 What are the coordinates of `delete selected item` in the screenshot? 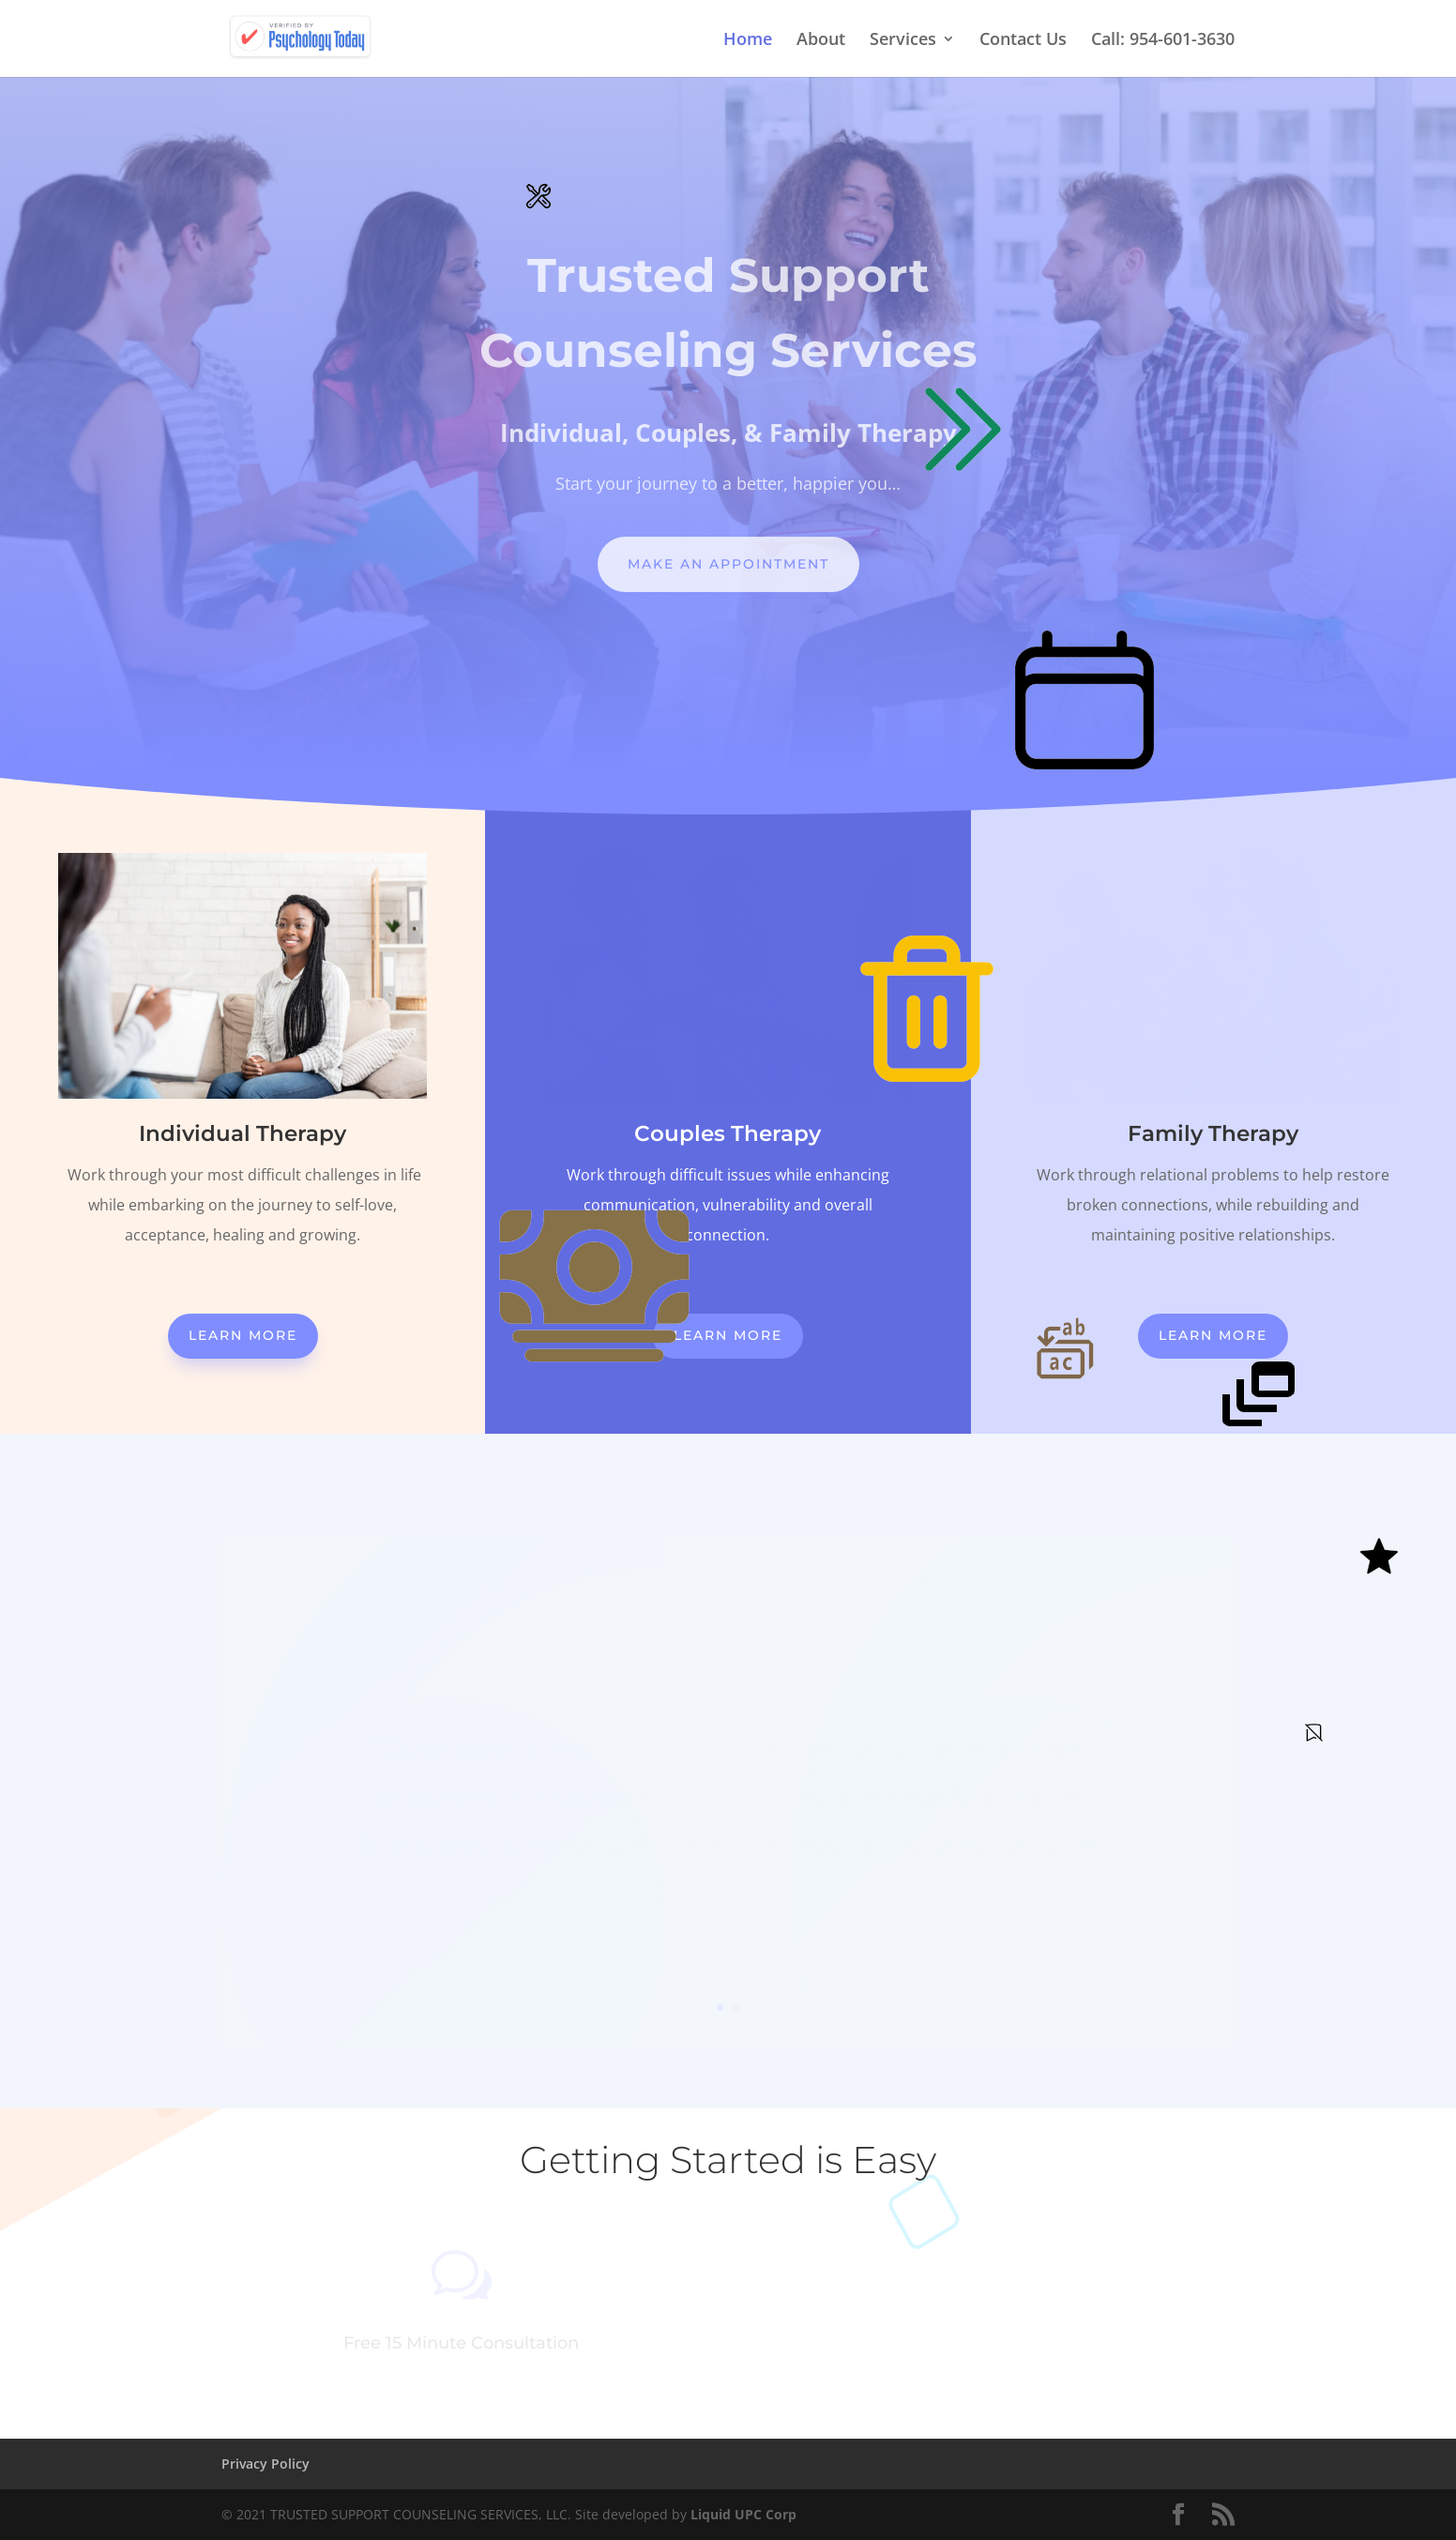 It's located at (927, 1009).